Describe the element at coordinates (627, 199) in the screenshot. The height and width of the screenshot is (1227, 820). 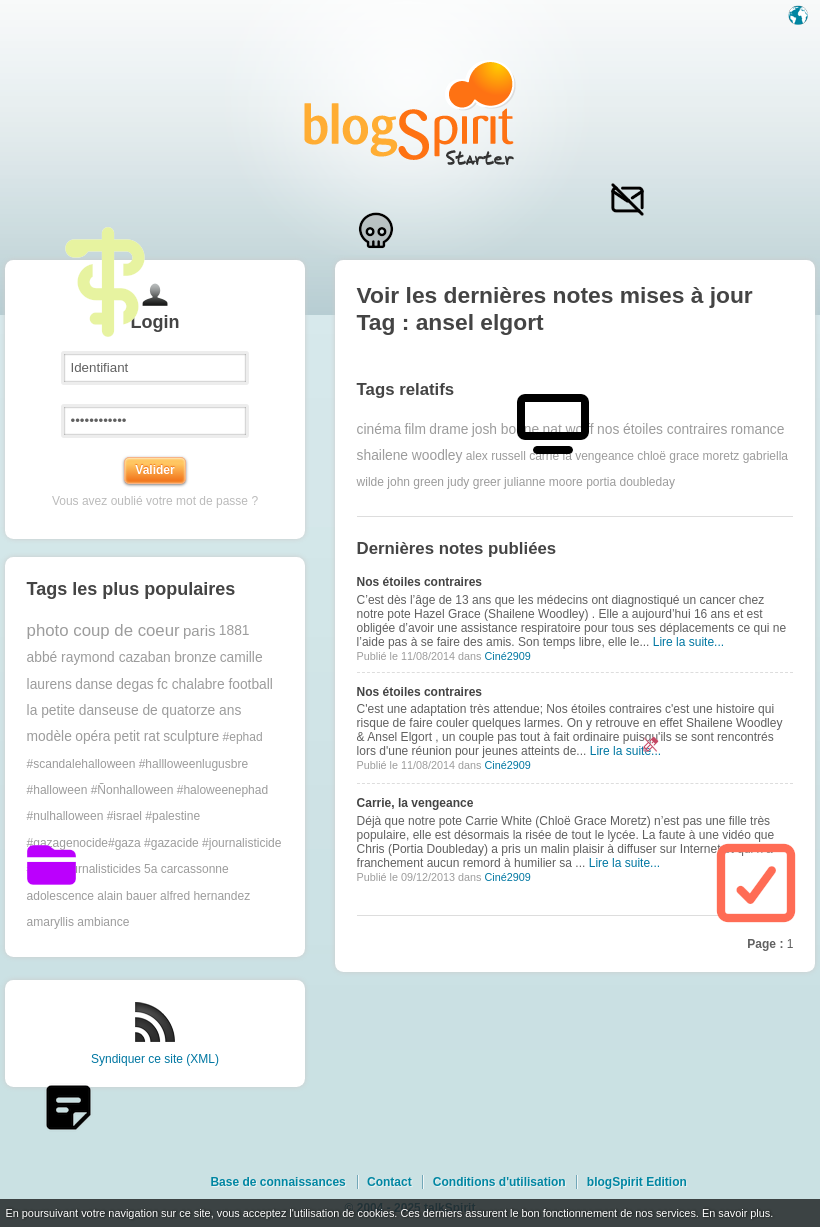
I see `email notifications disabled` at that location.